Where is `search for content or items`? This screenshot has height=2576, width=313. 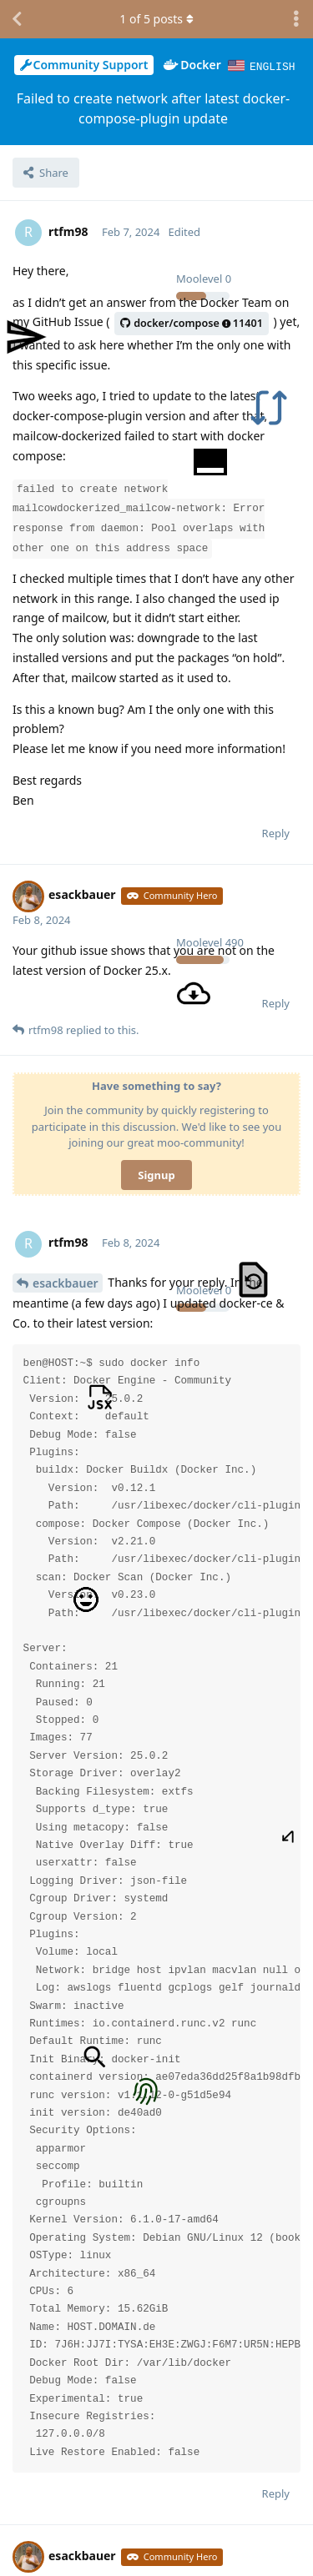
search for content or items is located at coordinates (95, 2057).